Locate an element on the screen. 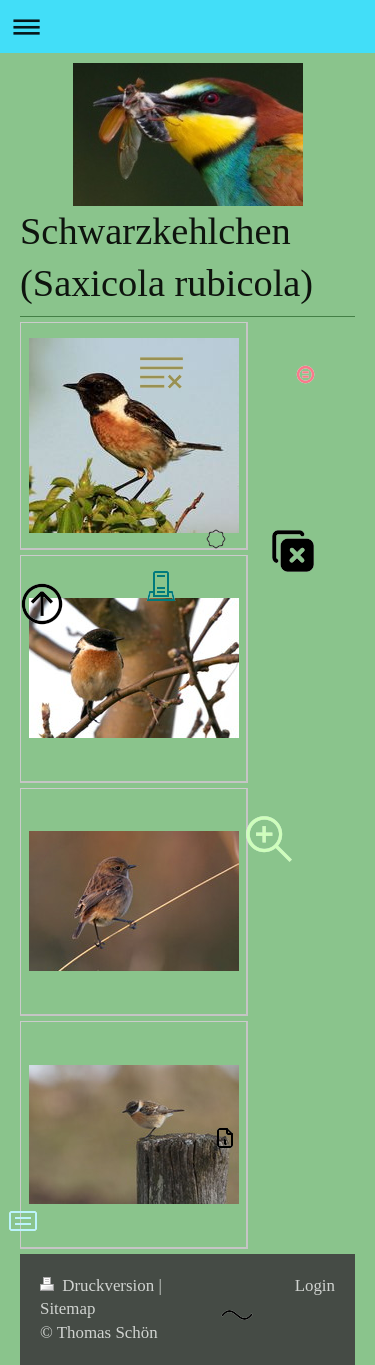 The height and width of the screenshot is (1365, 375). cancel or remove copied content is located at coordinates (293, 551).